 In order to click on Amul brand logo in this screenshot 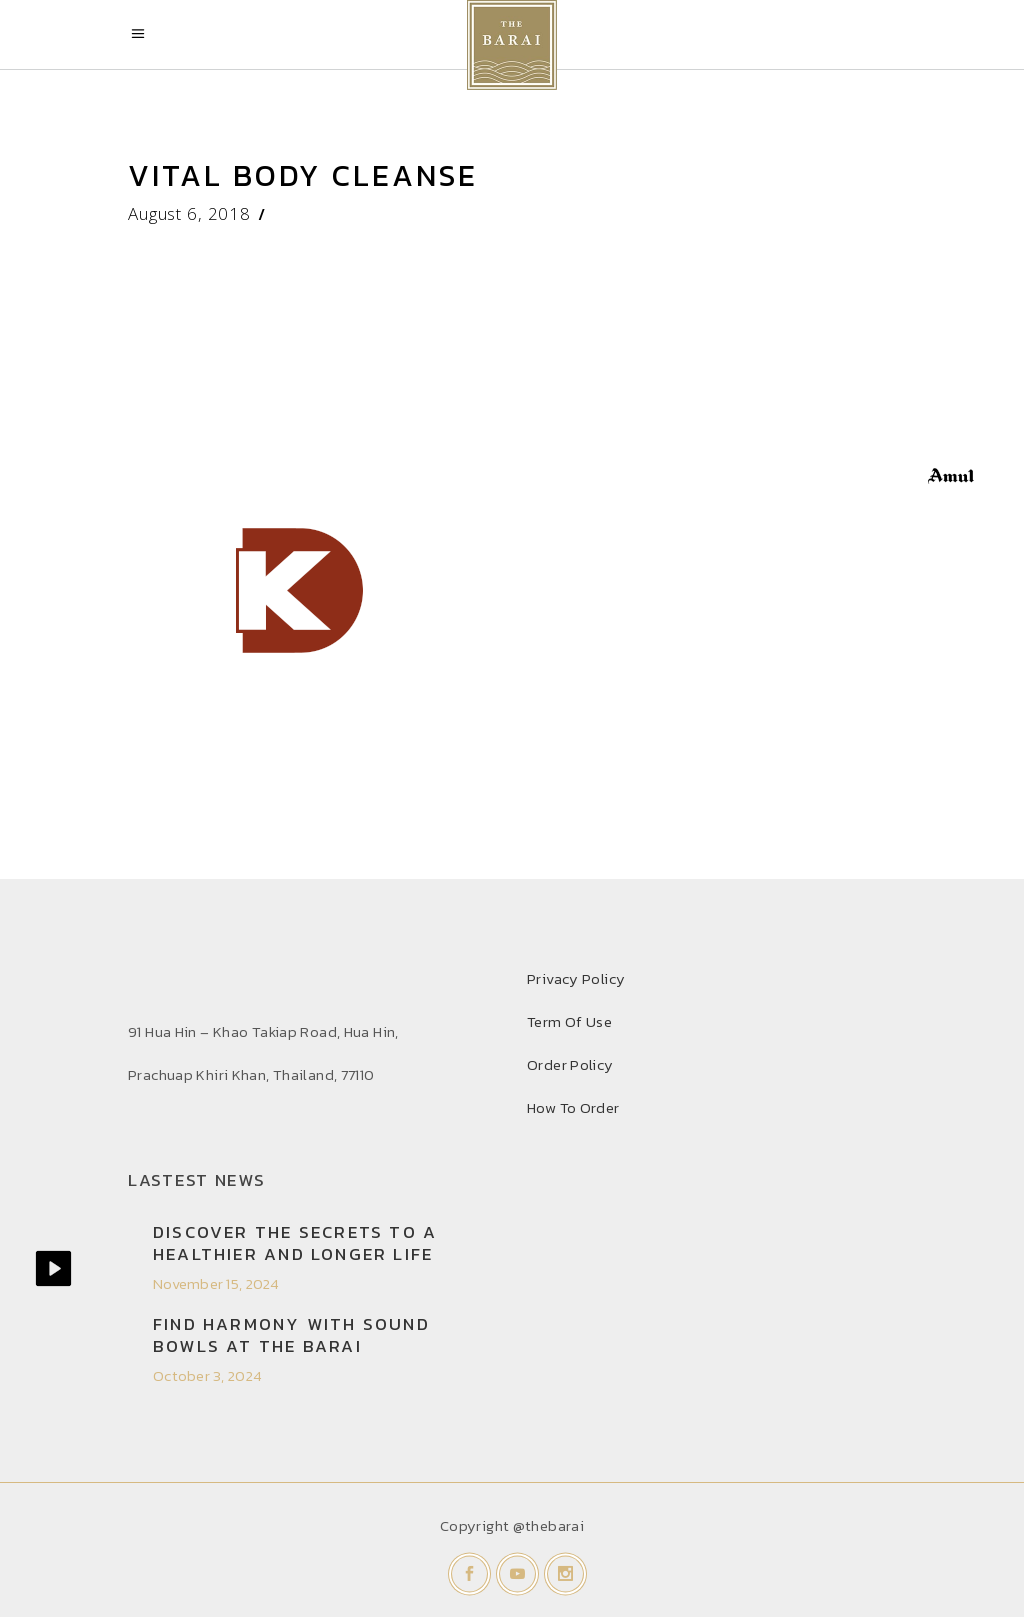, I will do `click(951, 476)`.